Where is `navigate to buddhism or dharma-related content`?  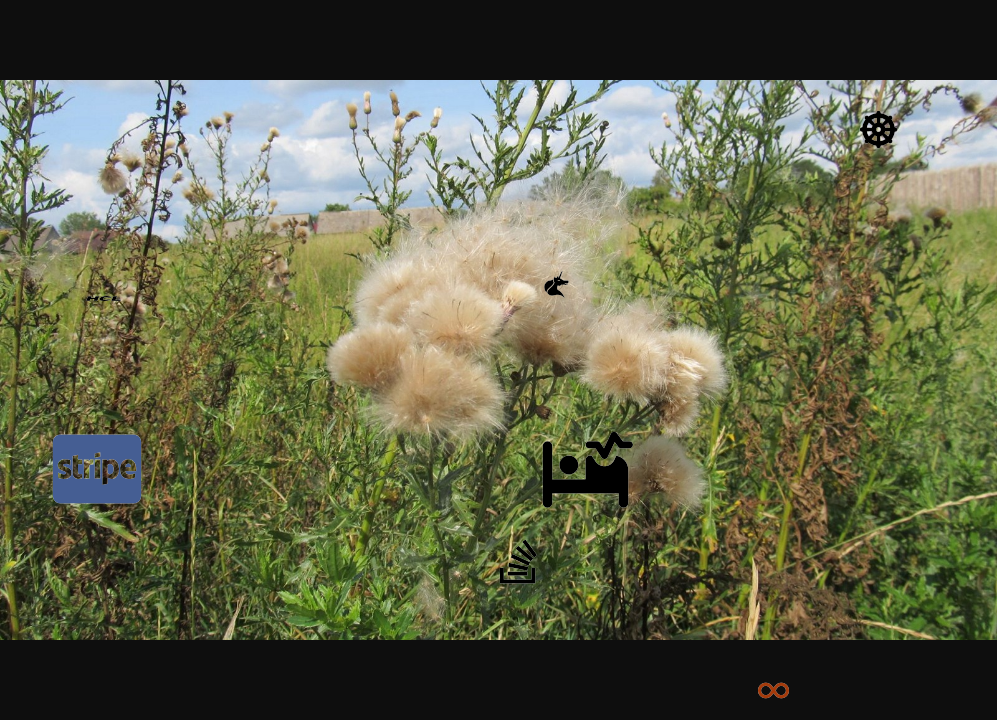
navigate to buddhism or dharma-related content is located at coordinates (878, 129).